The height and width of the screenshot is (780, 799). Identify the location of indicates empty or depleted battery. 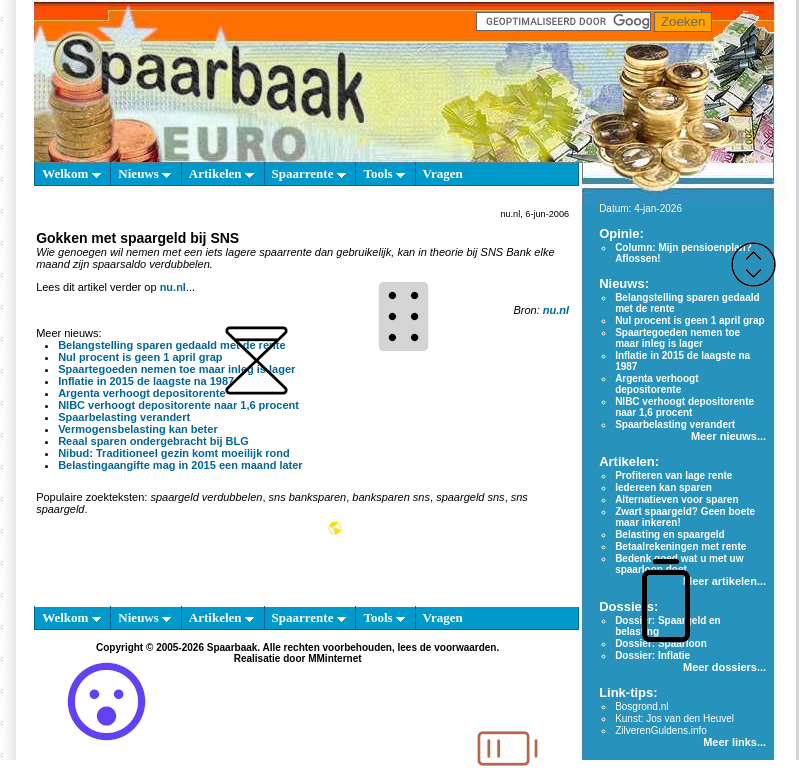
(666, 602).